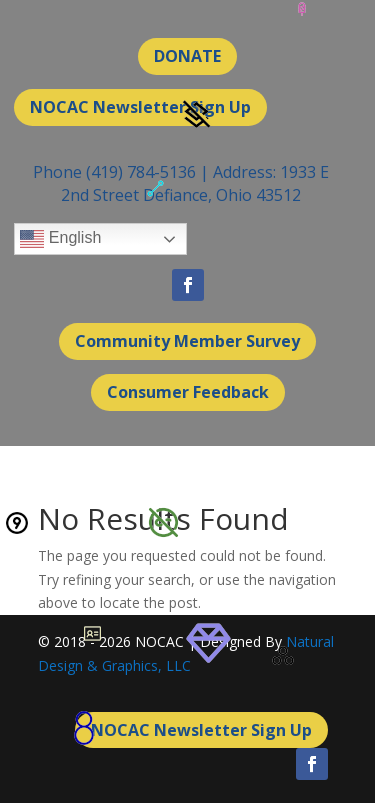 This screenshot has height=803, width=375. I want to click on indicates the number eight in a list or sequence, so click(84, 728).